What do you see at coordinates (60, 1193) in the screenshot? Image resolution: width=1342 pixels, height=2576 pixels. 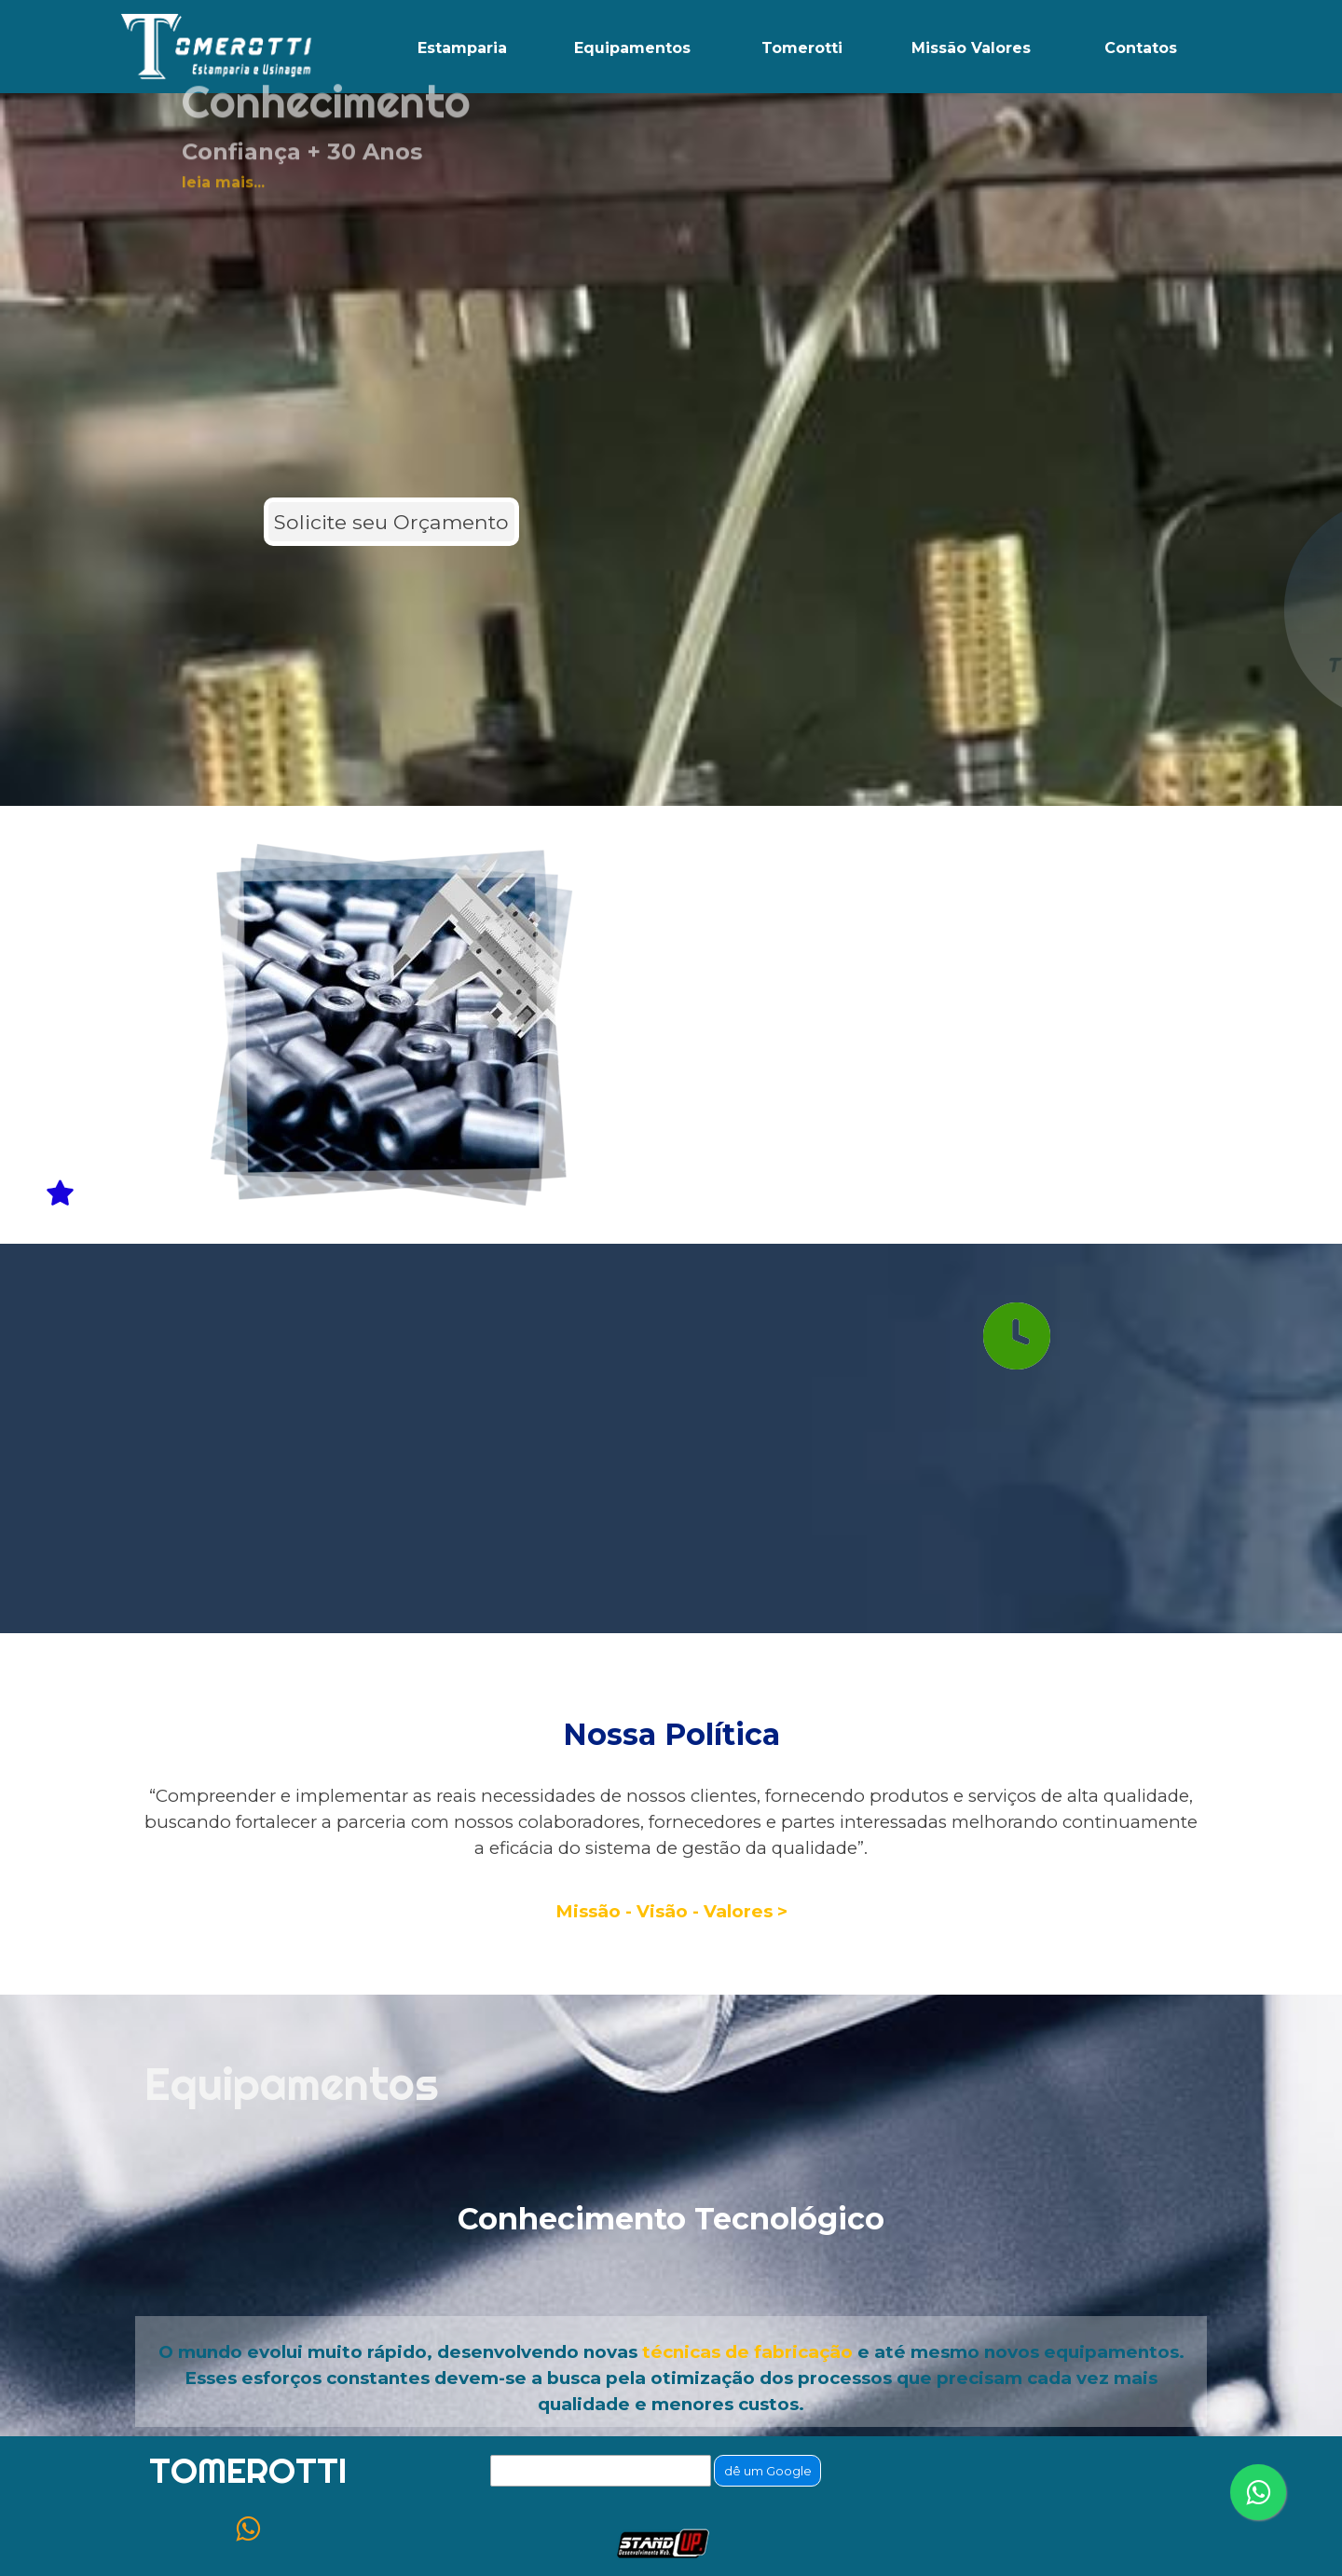 I see `indicates a favorited or starred item` at bounding box center [60, 1193].